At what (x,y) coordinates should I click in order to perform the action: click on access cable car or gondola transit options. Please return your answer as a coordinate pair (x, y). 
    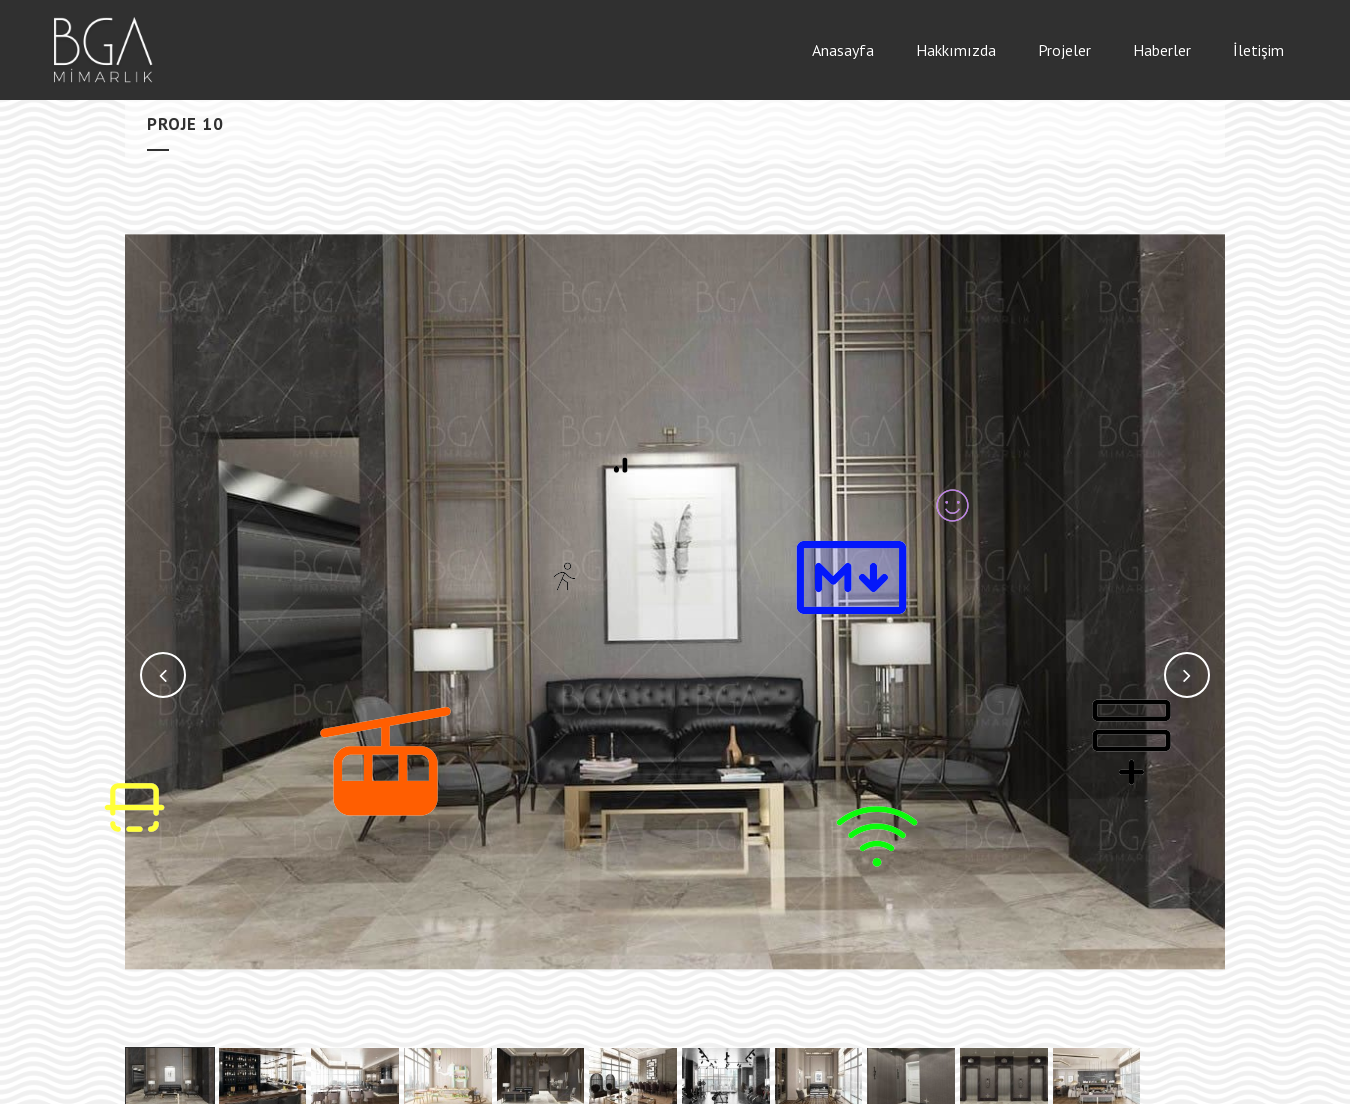
    Looking at the image, I should click on (385, 763).